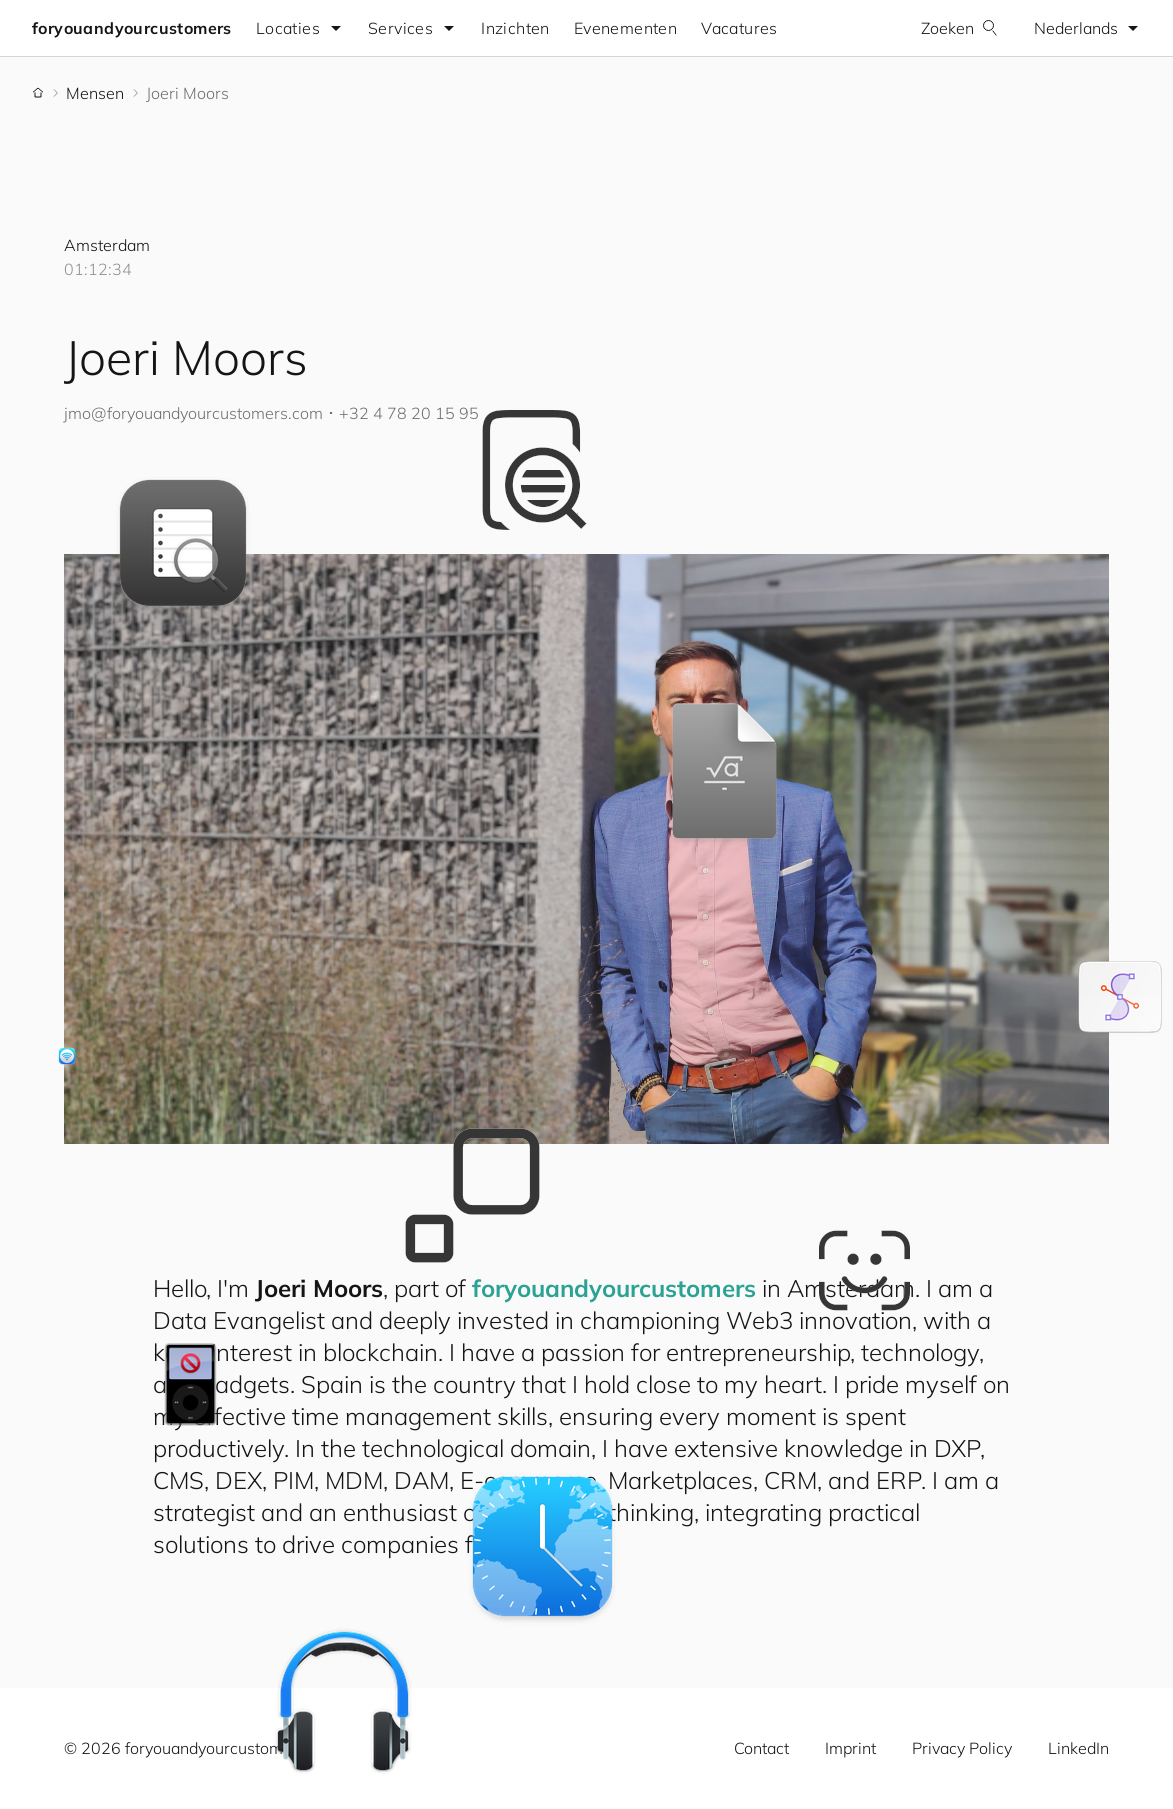 Image resolution: width=1173 pixels, height=1809 pixels. I want to click on iPod device not connected or unavailable, so click(190, 1384).